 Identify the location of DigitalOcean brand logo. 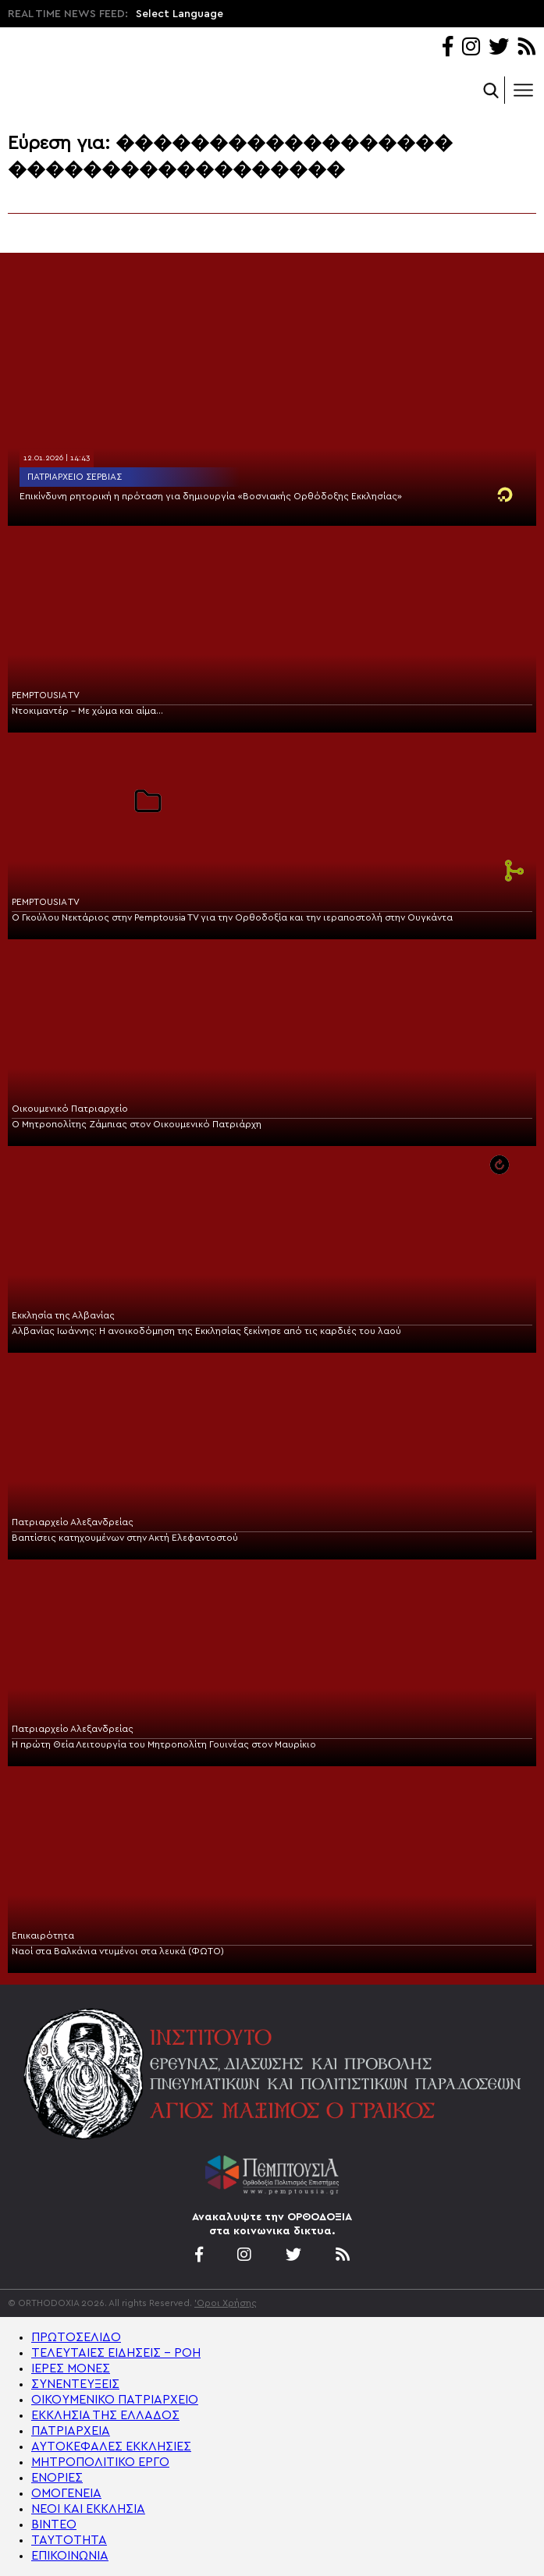
(505, 495).